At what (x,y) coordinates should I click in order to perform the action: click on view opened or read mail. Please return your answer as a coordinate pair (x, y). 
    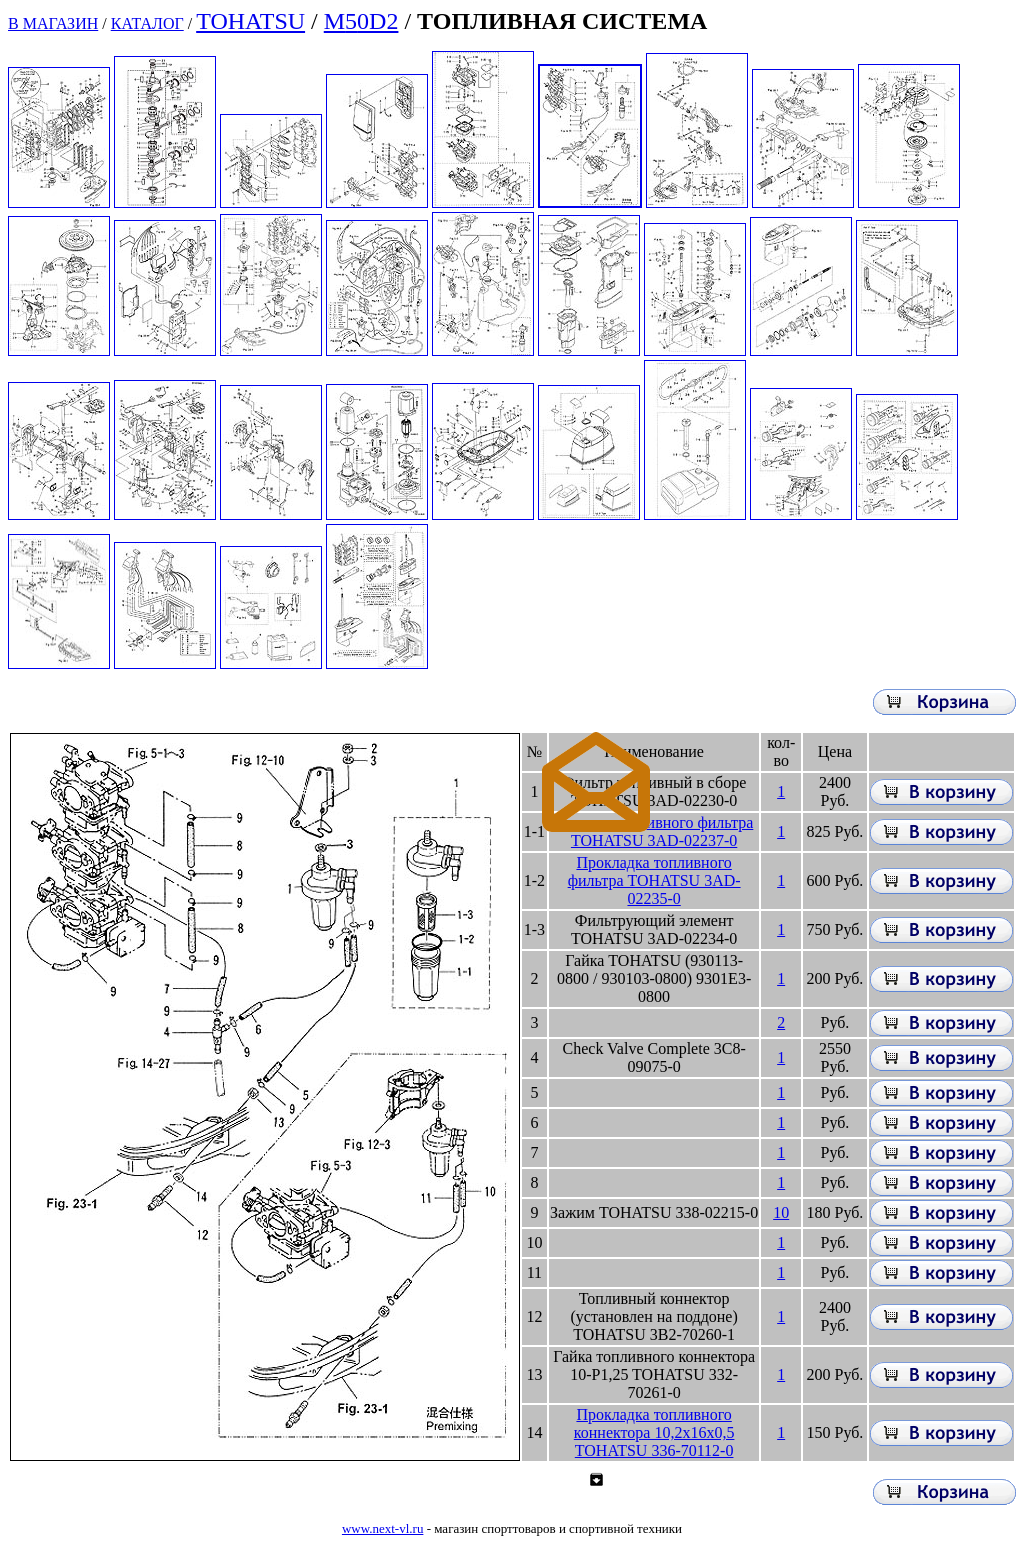
    Looking at the image, I should click on (596, 786).